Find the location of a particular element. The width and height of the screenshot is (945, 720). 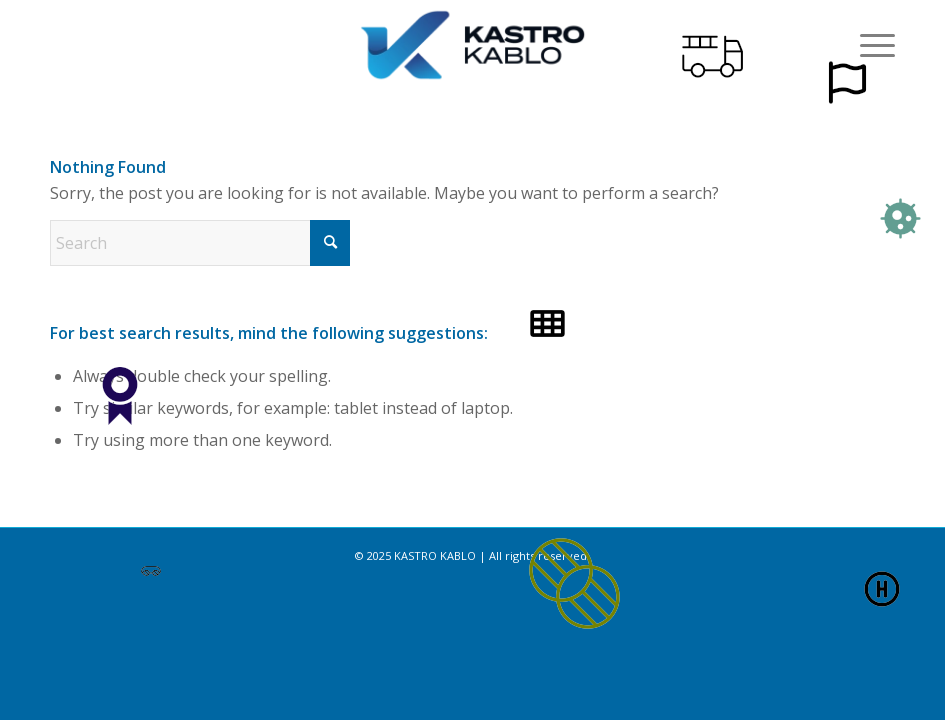

access swimming or sports activity settings is located at coordinates (151, 571).